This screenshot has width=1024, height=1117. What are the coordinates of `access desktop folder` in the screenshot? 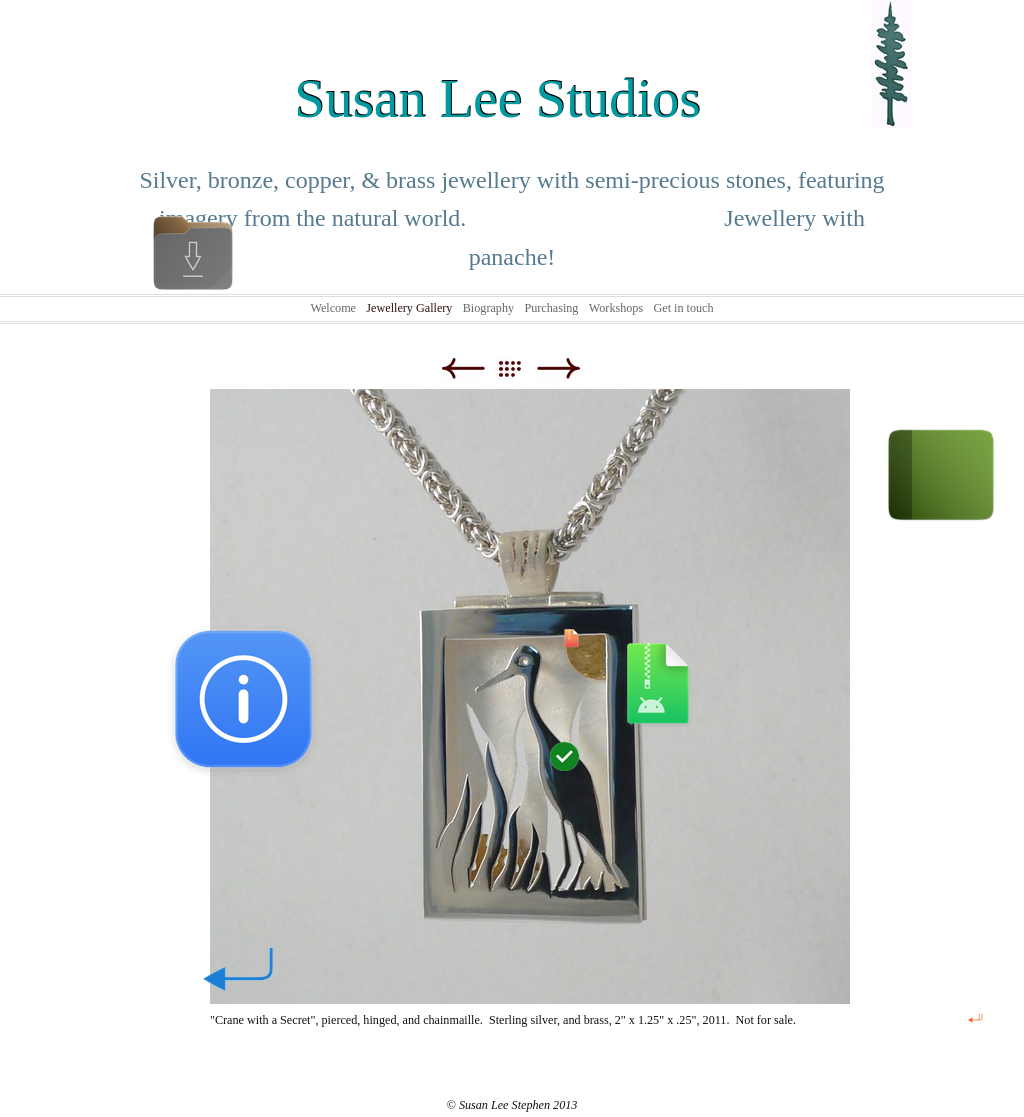 It's located at (941, 471).